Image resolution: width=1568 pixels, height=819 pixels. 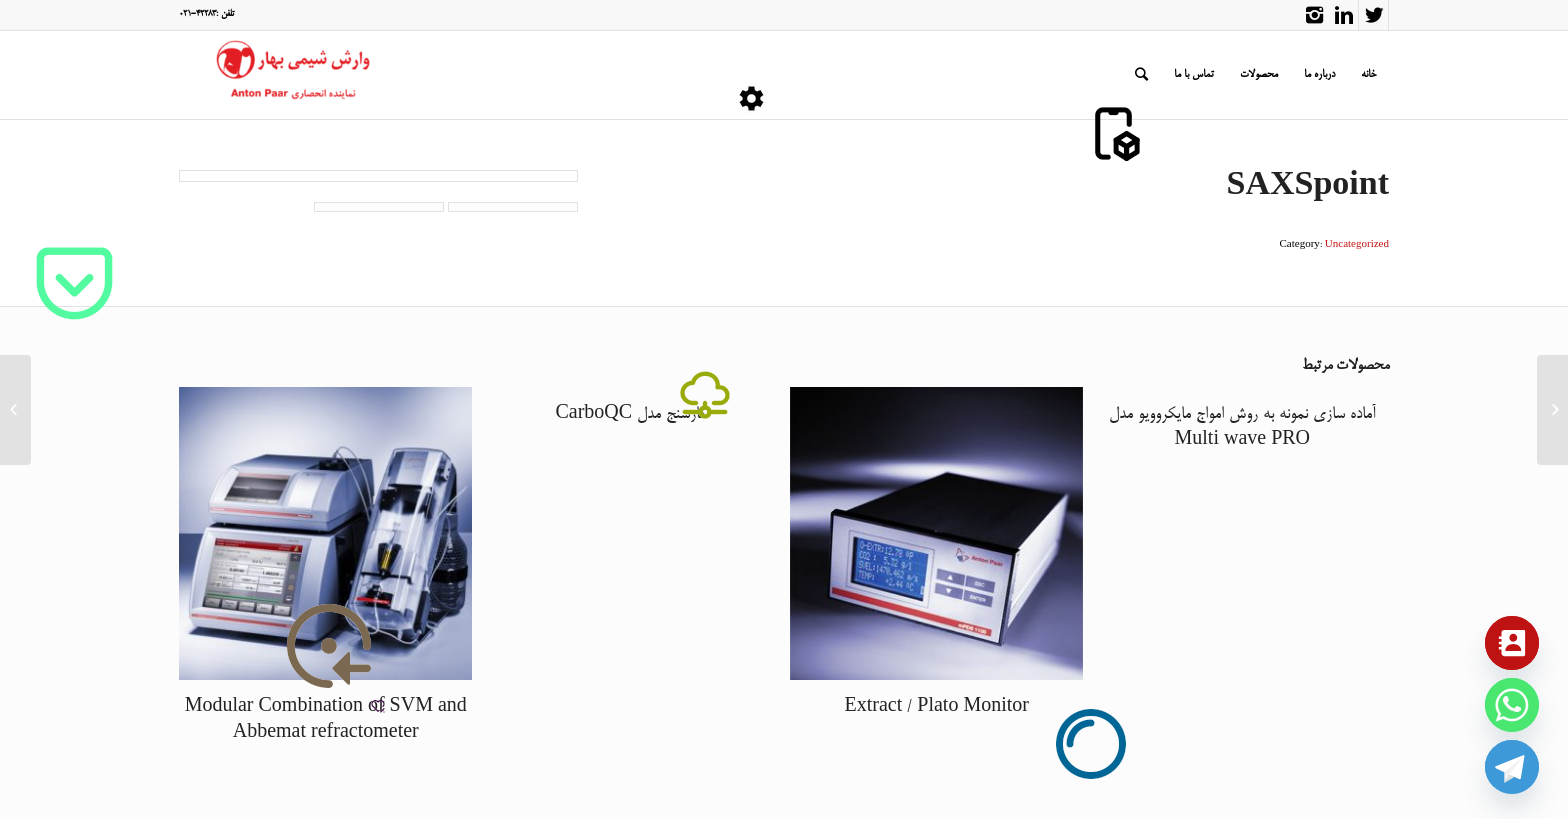 What do you see at coordinates (378, 706) in the screenshot?
I see `view discounted favorites or wishlist items` at bounding box center [378, 706].